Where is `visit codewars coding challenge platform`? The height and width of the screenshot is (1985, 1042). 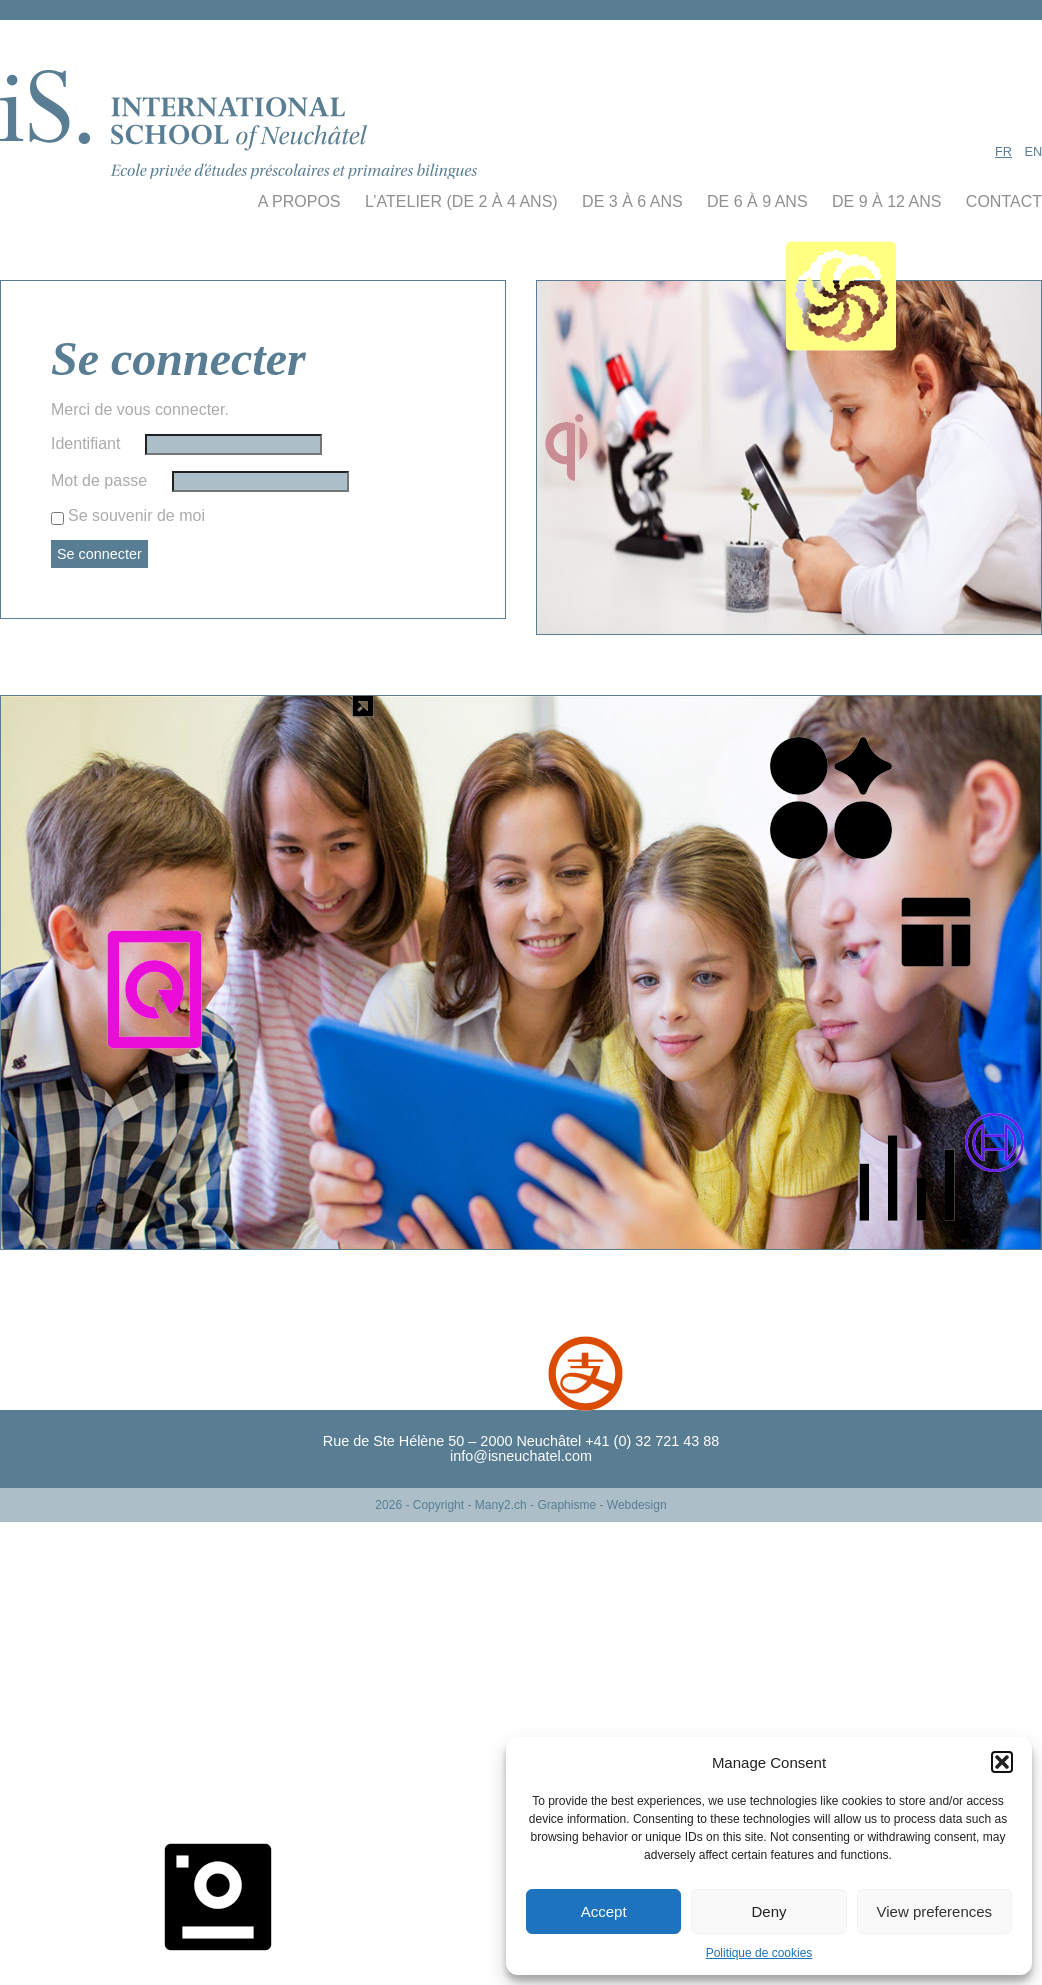
visit codewars coding challenge platform is located at coordinates (841, 296).